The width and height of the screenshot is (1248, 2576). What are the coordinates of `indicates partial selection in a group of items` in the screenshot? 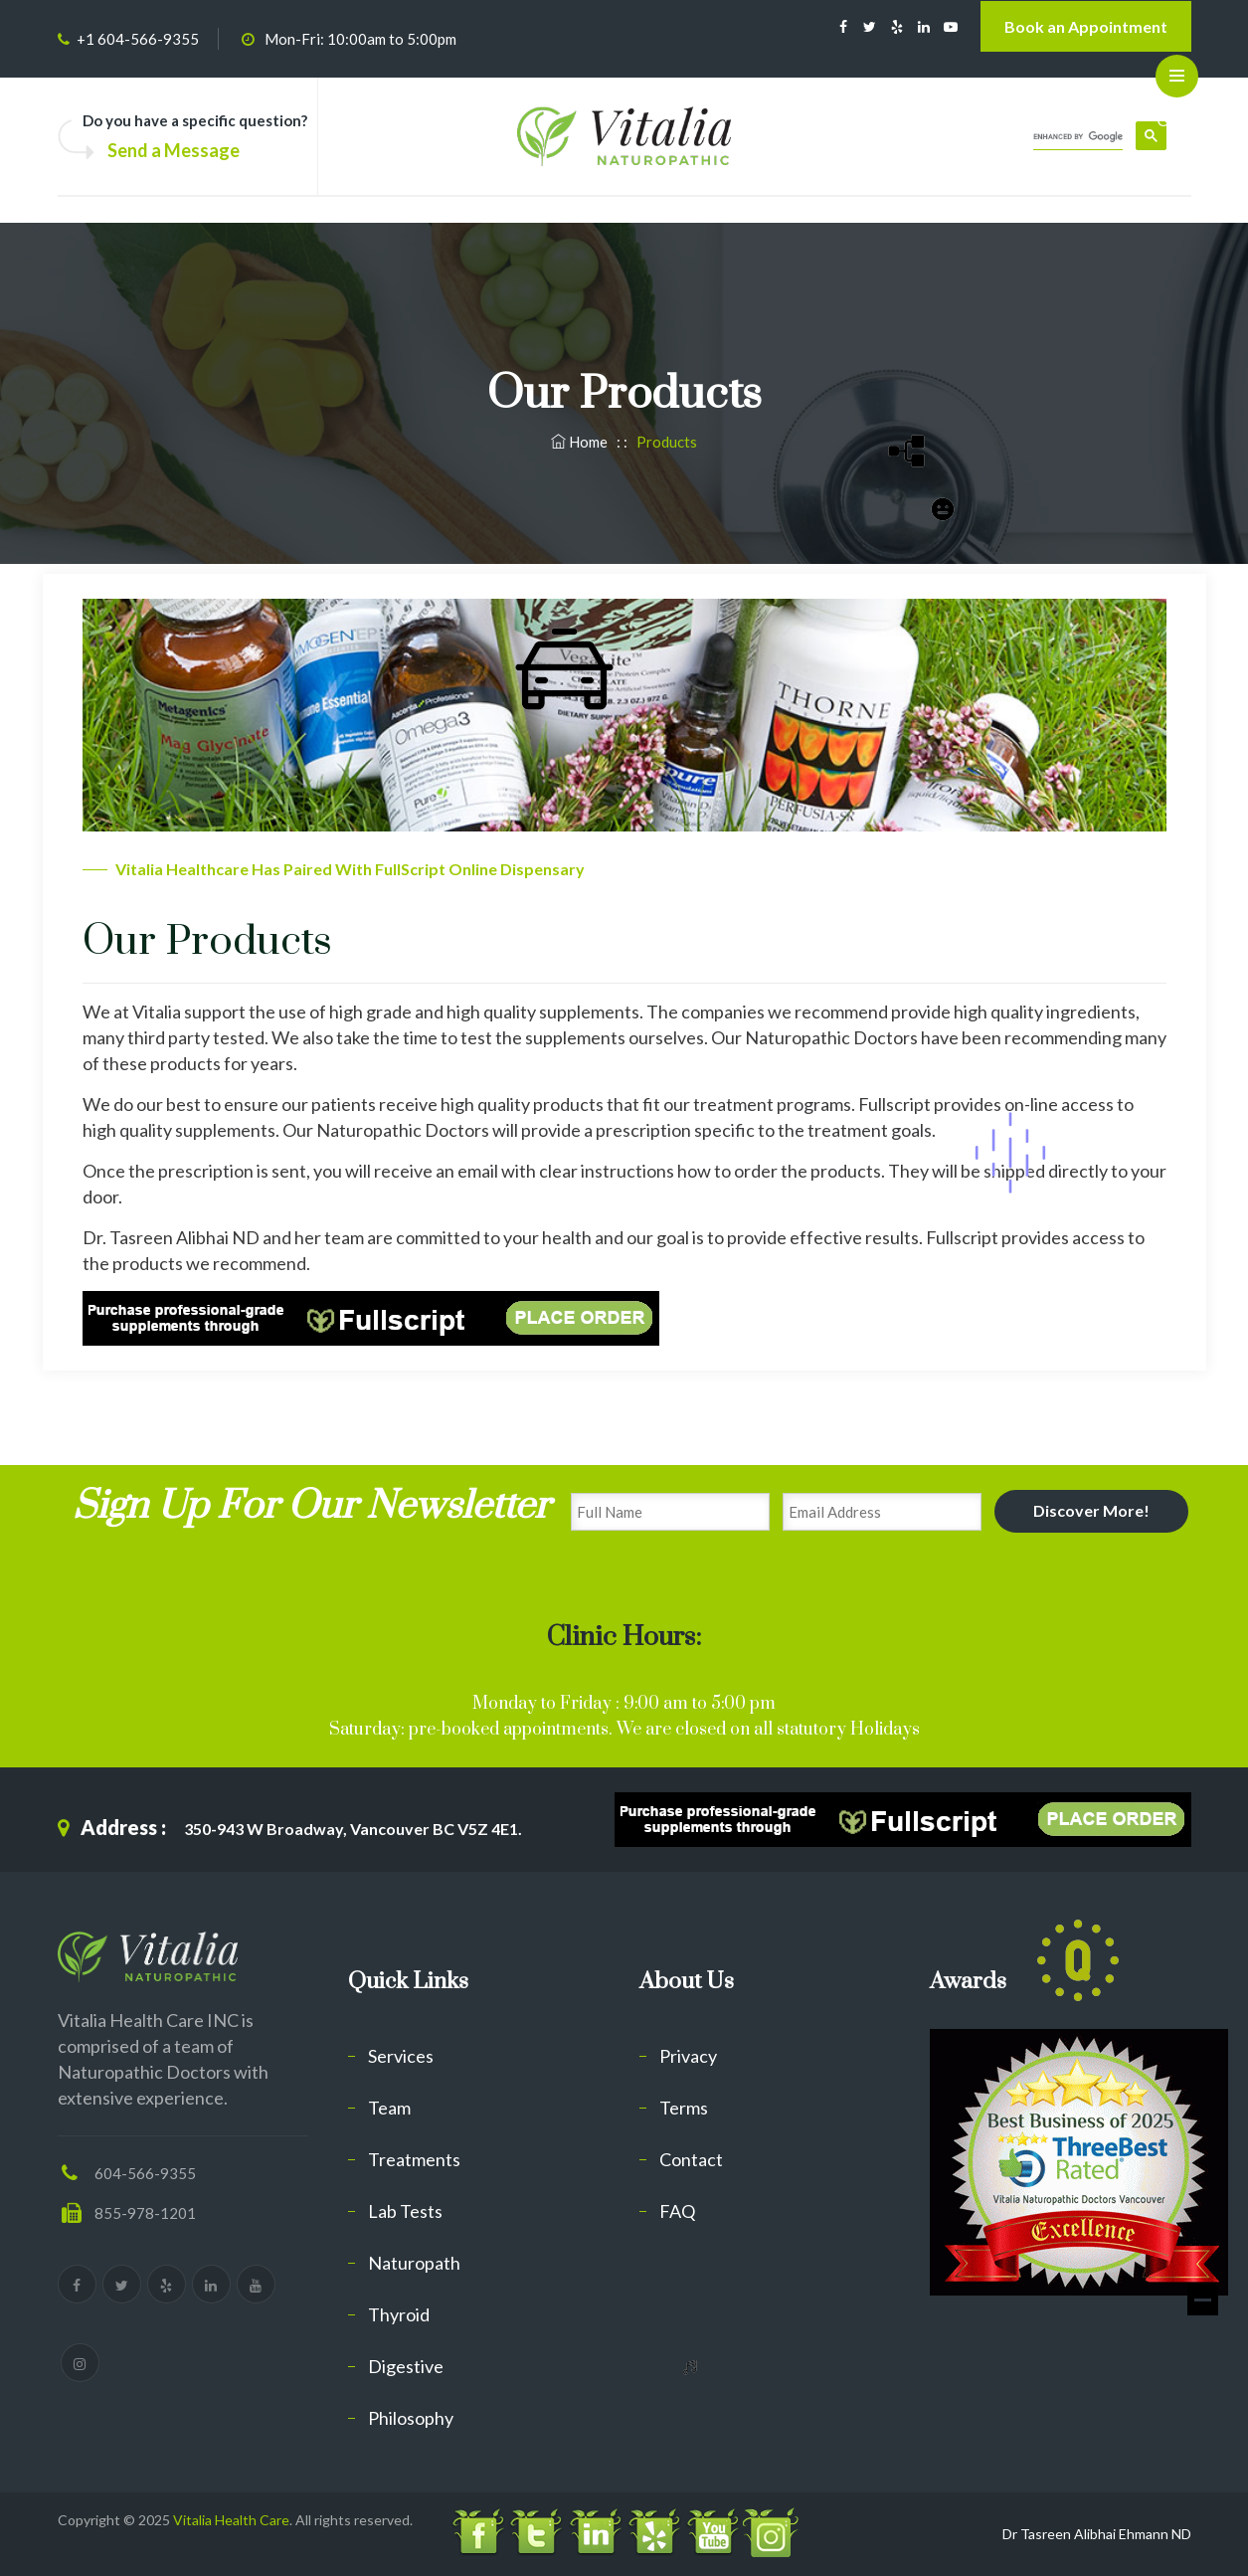 It's located at (1202, 2300).